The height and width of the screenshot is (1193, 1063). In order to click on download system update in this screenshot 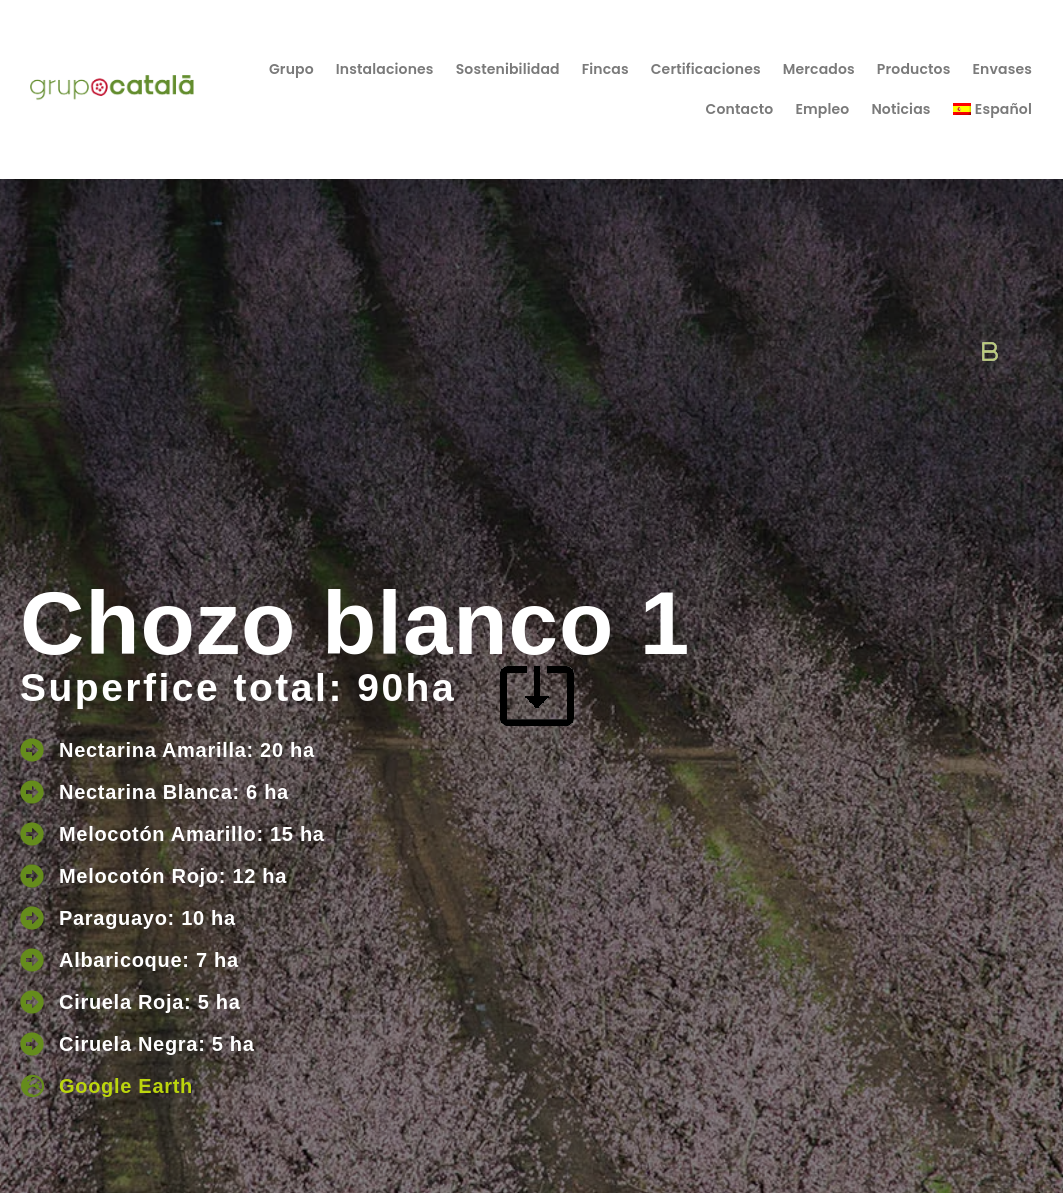, I will do `click(537, 696)`.